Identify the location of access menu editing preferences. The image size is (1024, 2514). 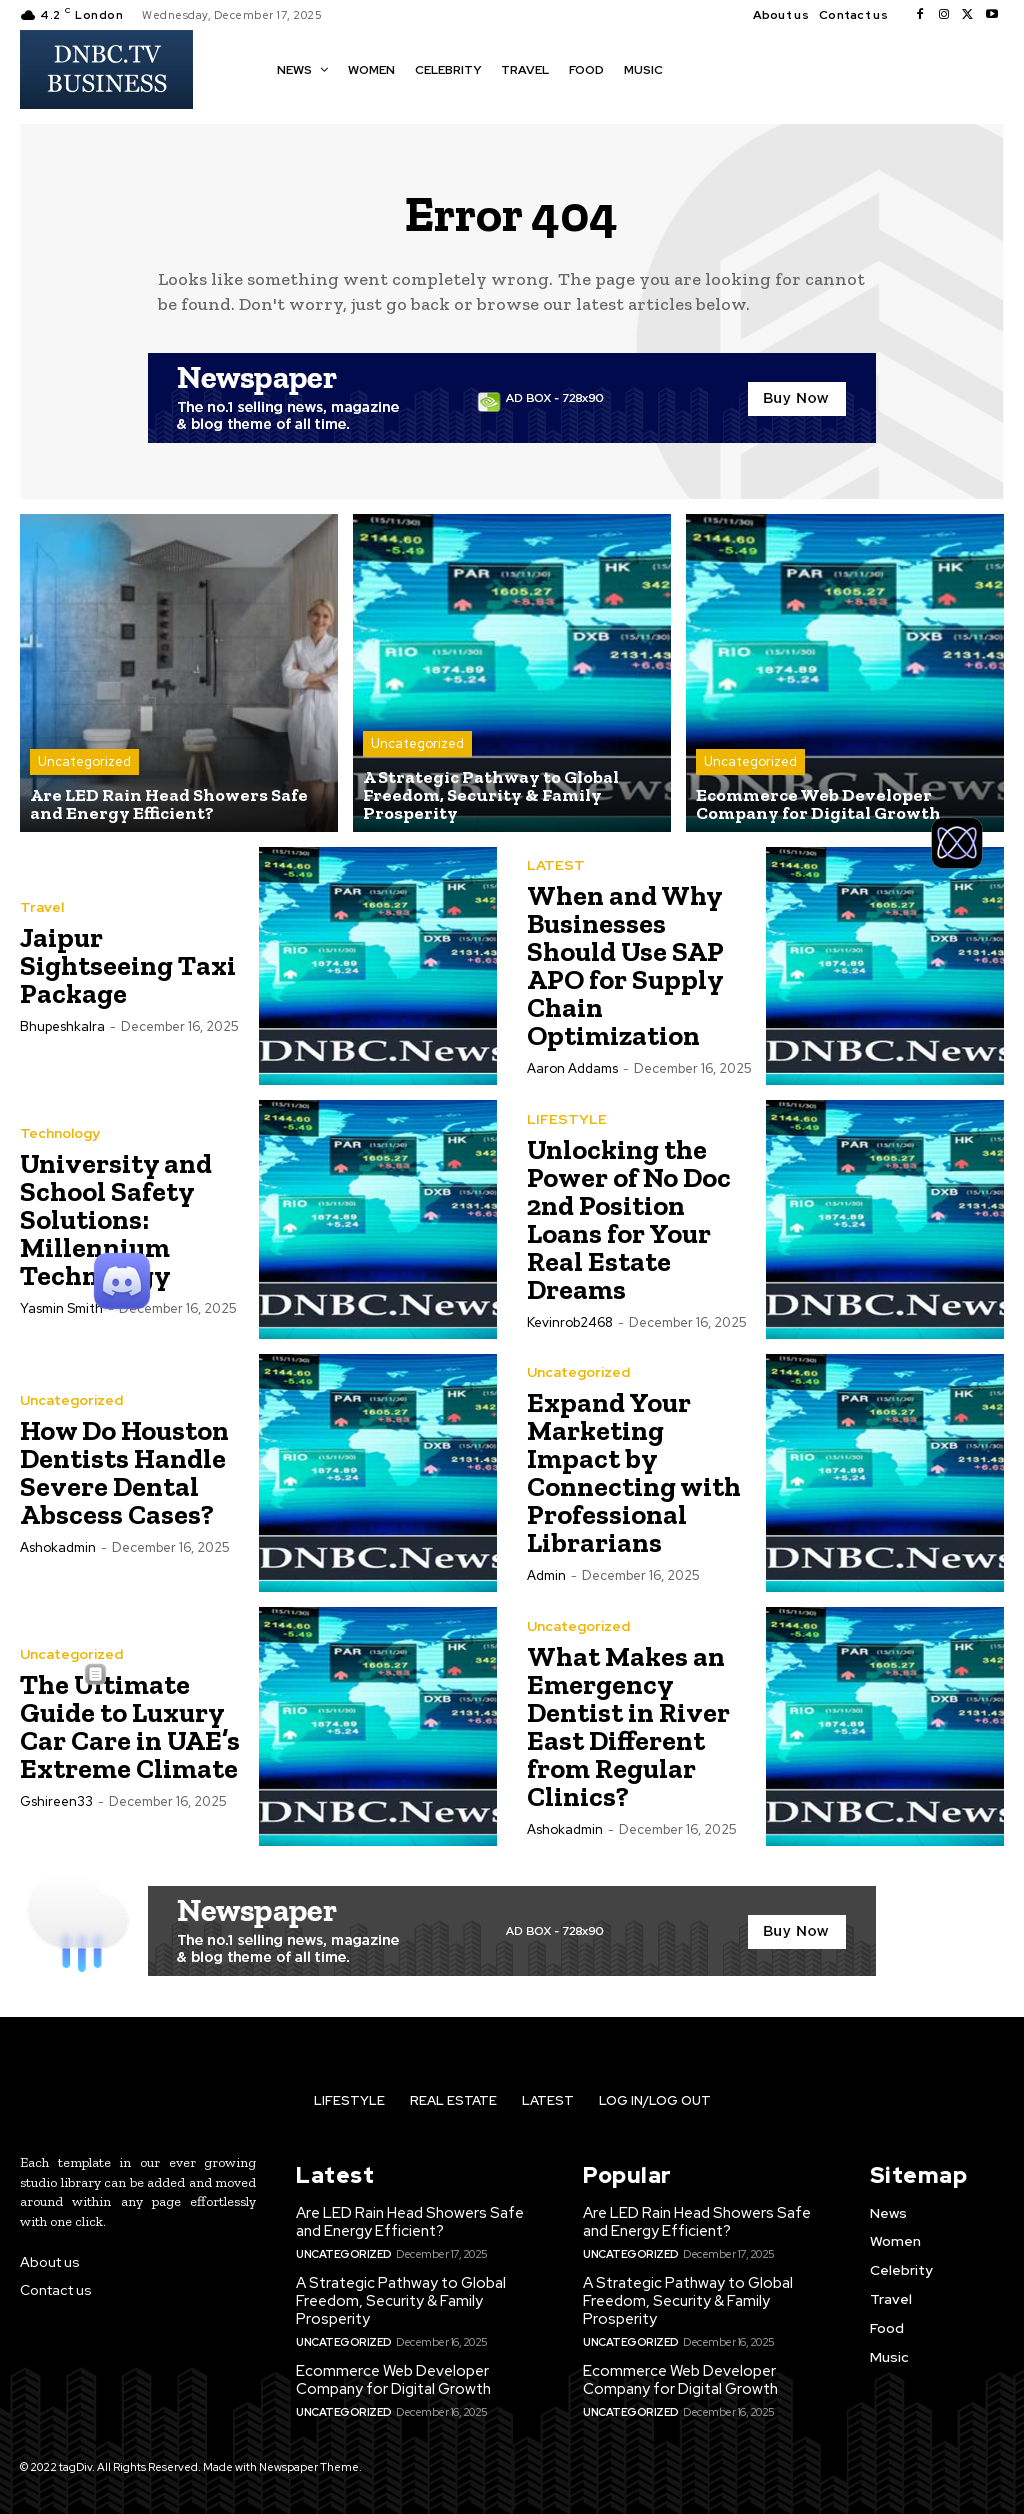
(95, 1674).